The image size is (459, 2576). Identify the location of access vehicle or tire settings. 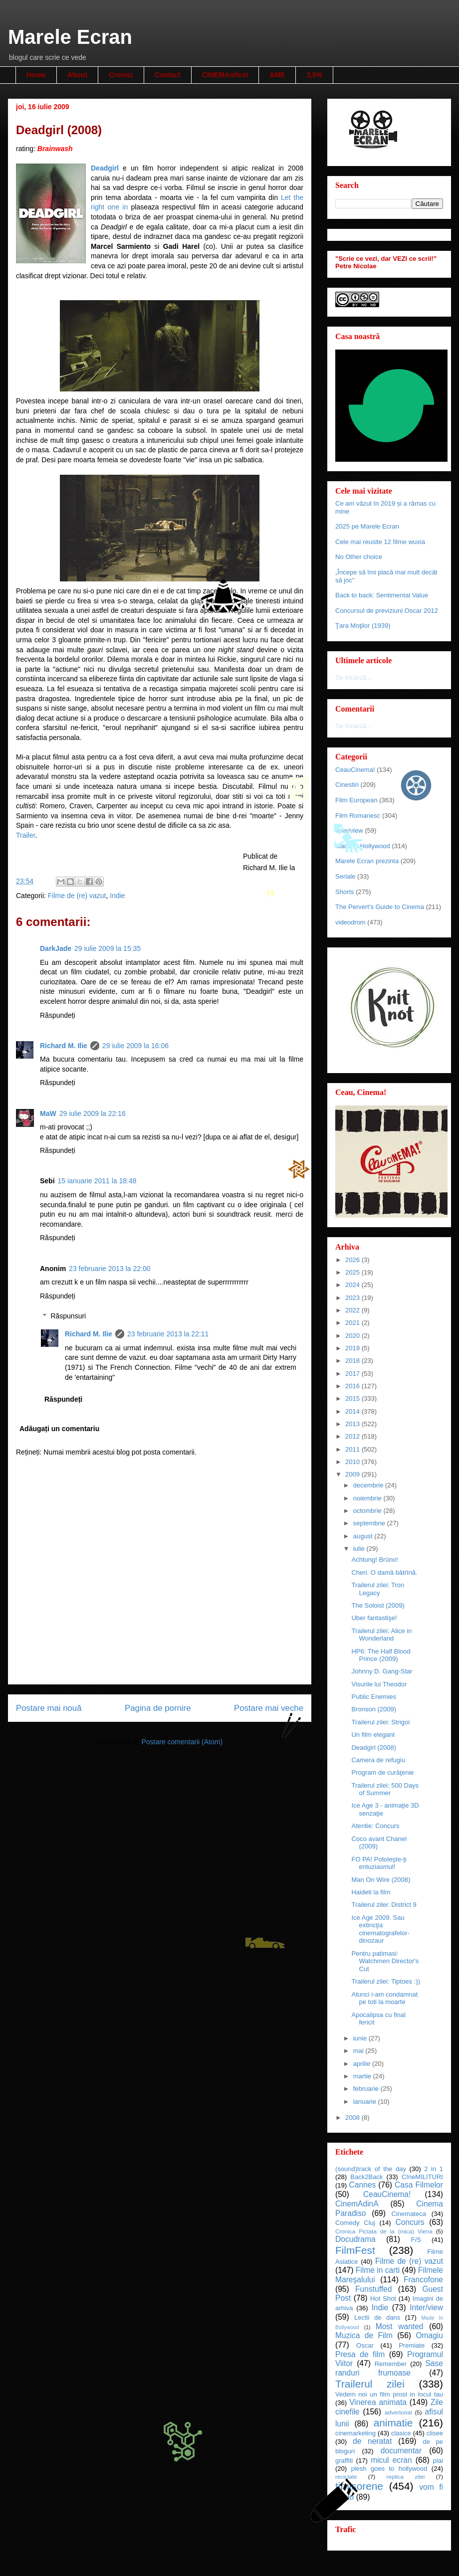
(416, 785).